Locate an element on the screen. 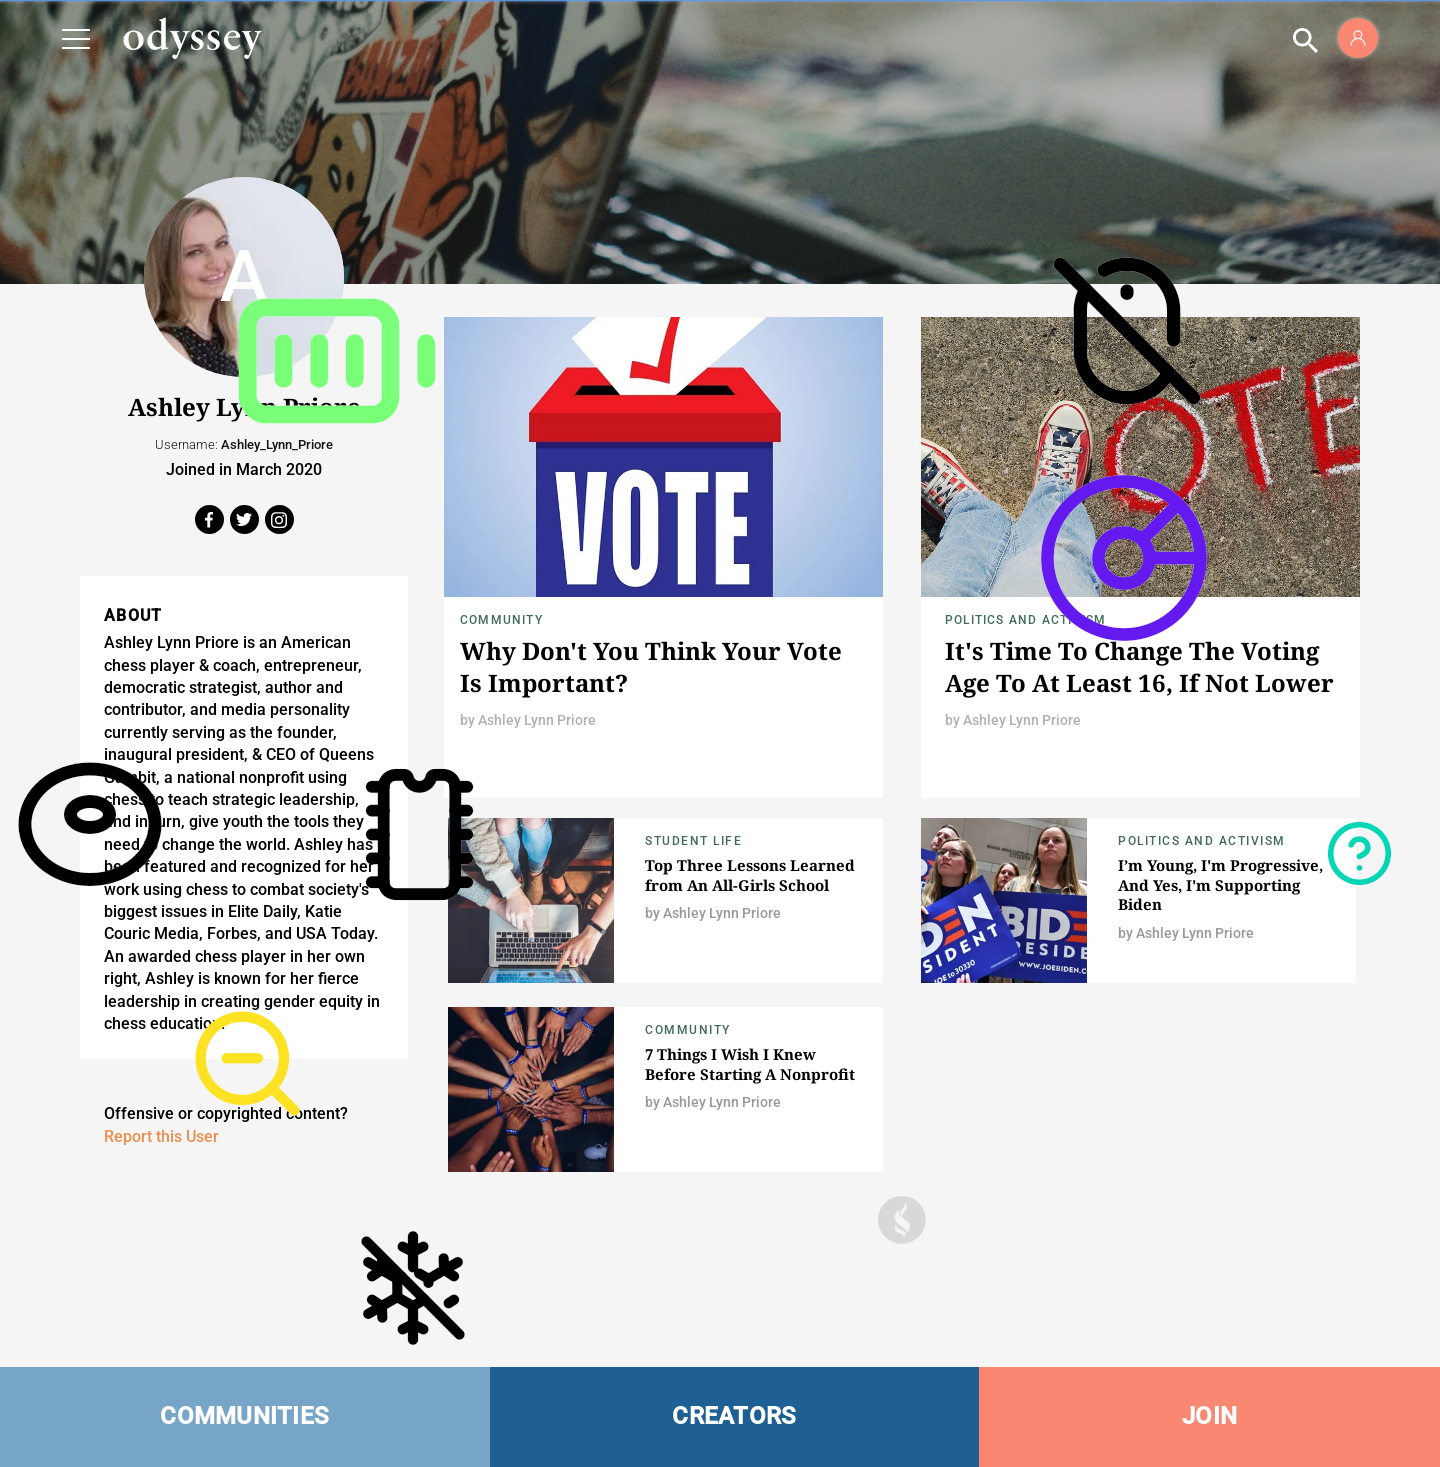  access help or support information is located at coordinates (1359, 853).